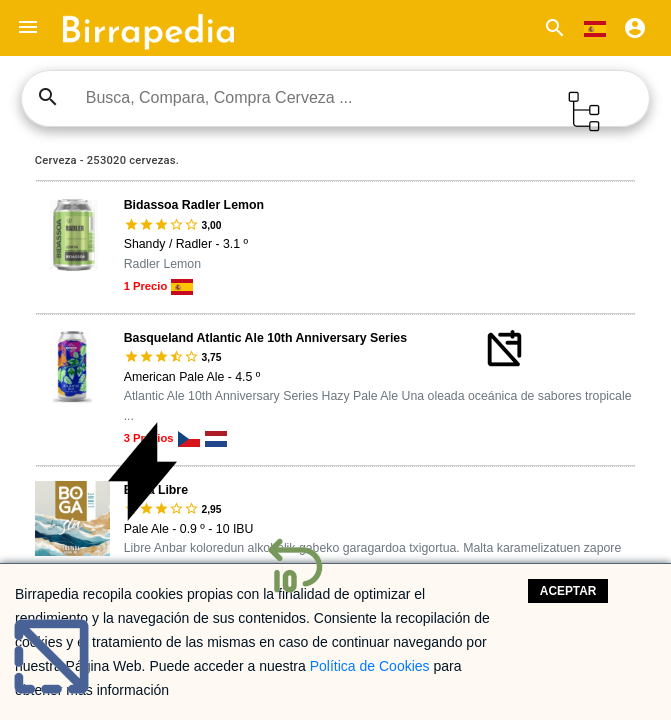 Image resolution: width=671 pixels, height=720 pixels. Describe the element at coordinates (582, 111) in the screenshot. I see `view hierarchical folder structure` at that location.